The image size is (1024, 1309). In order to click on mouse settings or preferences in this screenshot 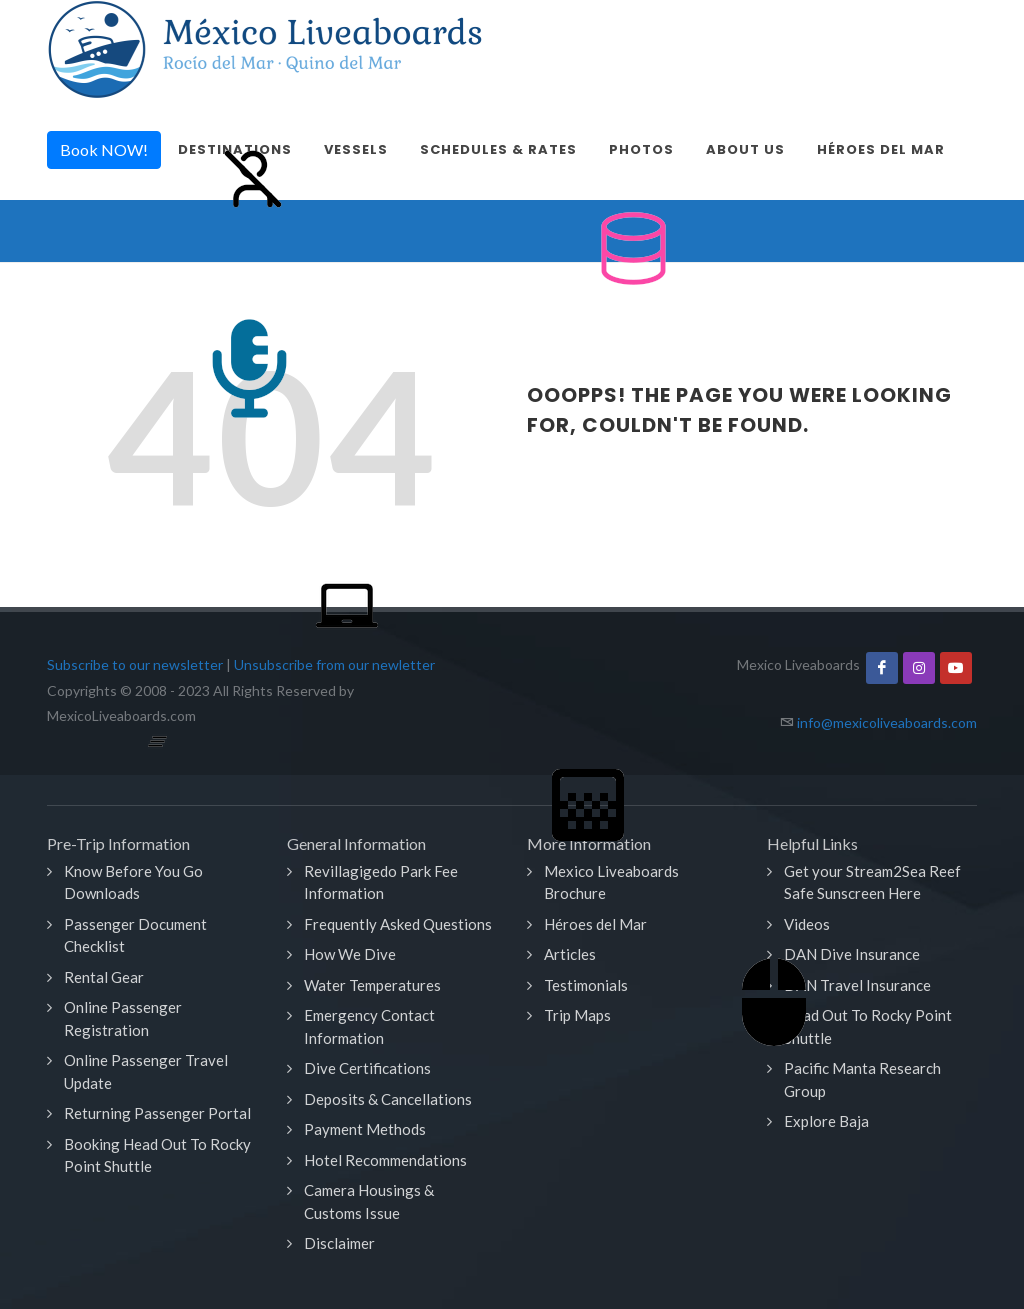, I will do `click(774, 1002)`.